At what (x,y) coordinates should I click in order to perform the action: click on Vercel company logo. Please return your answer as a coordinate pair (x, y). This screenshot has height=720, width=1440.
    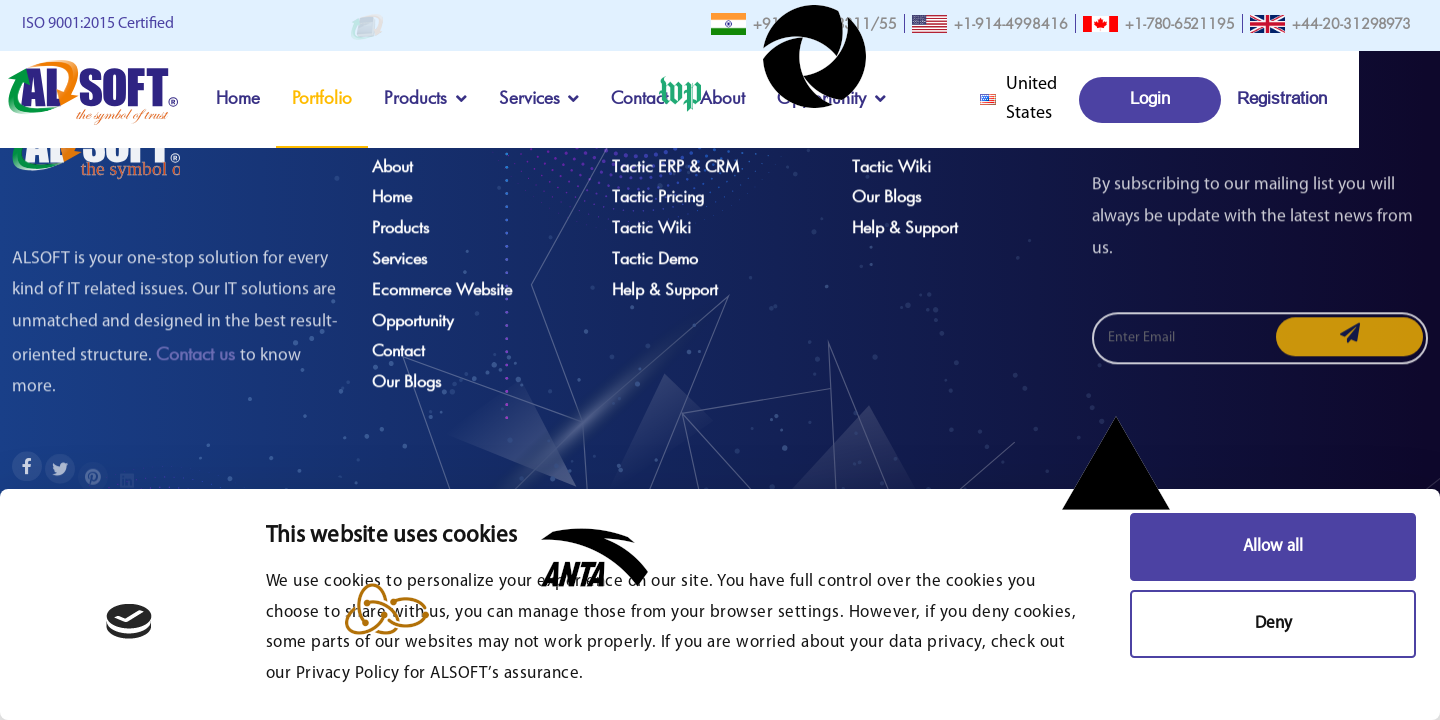
    Looking at the image, I should click on (1116, 463).